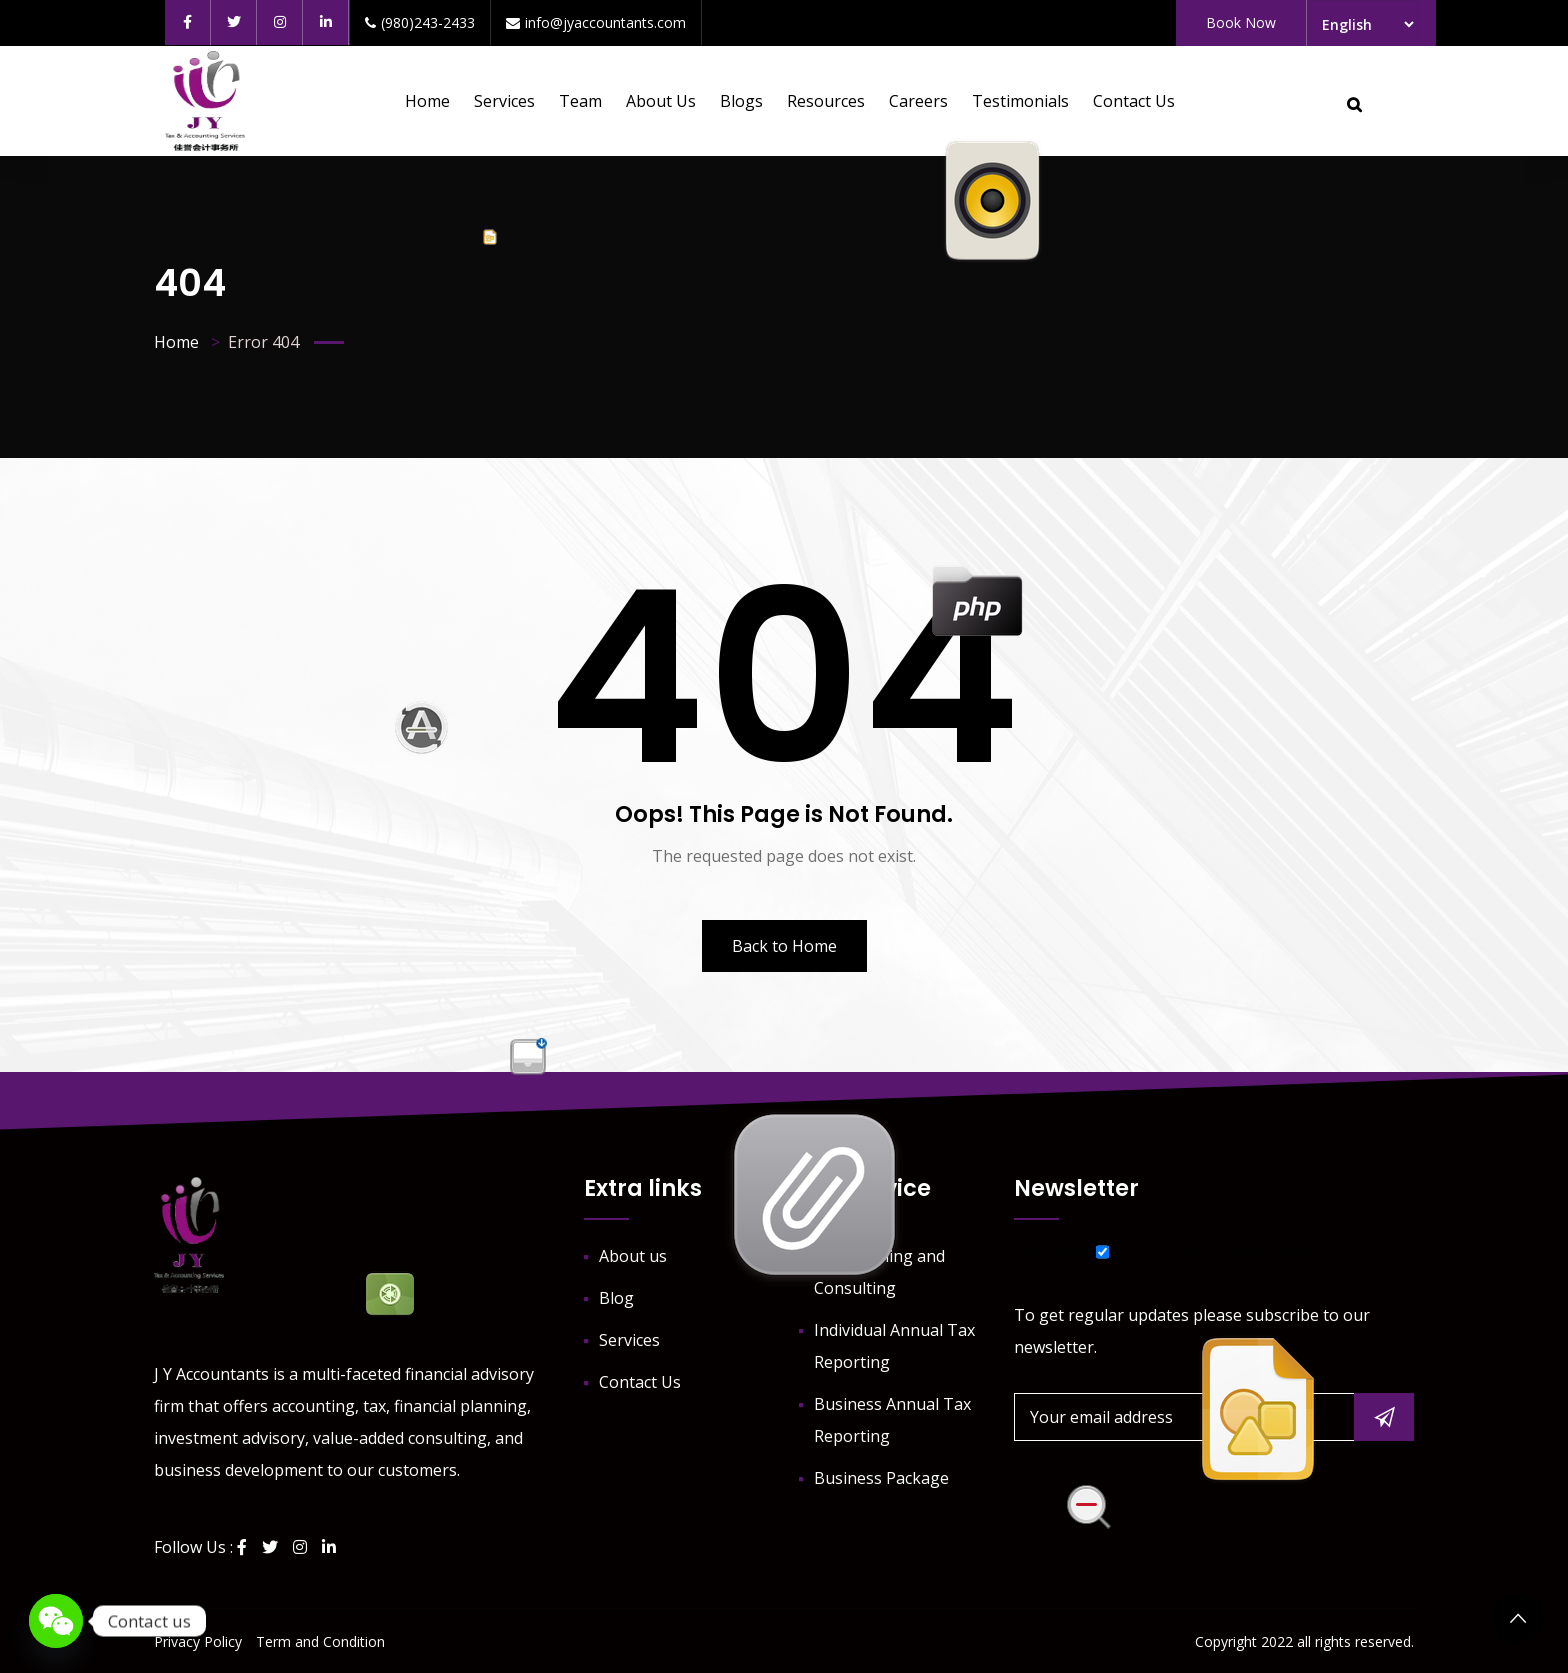  I want to click on folder containing php files, so click(977, 603).